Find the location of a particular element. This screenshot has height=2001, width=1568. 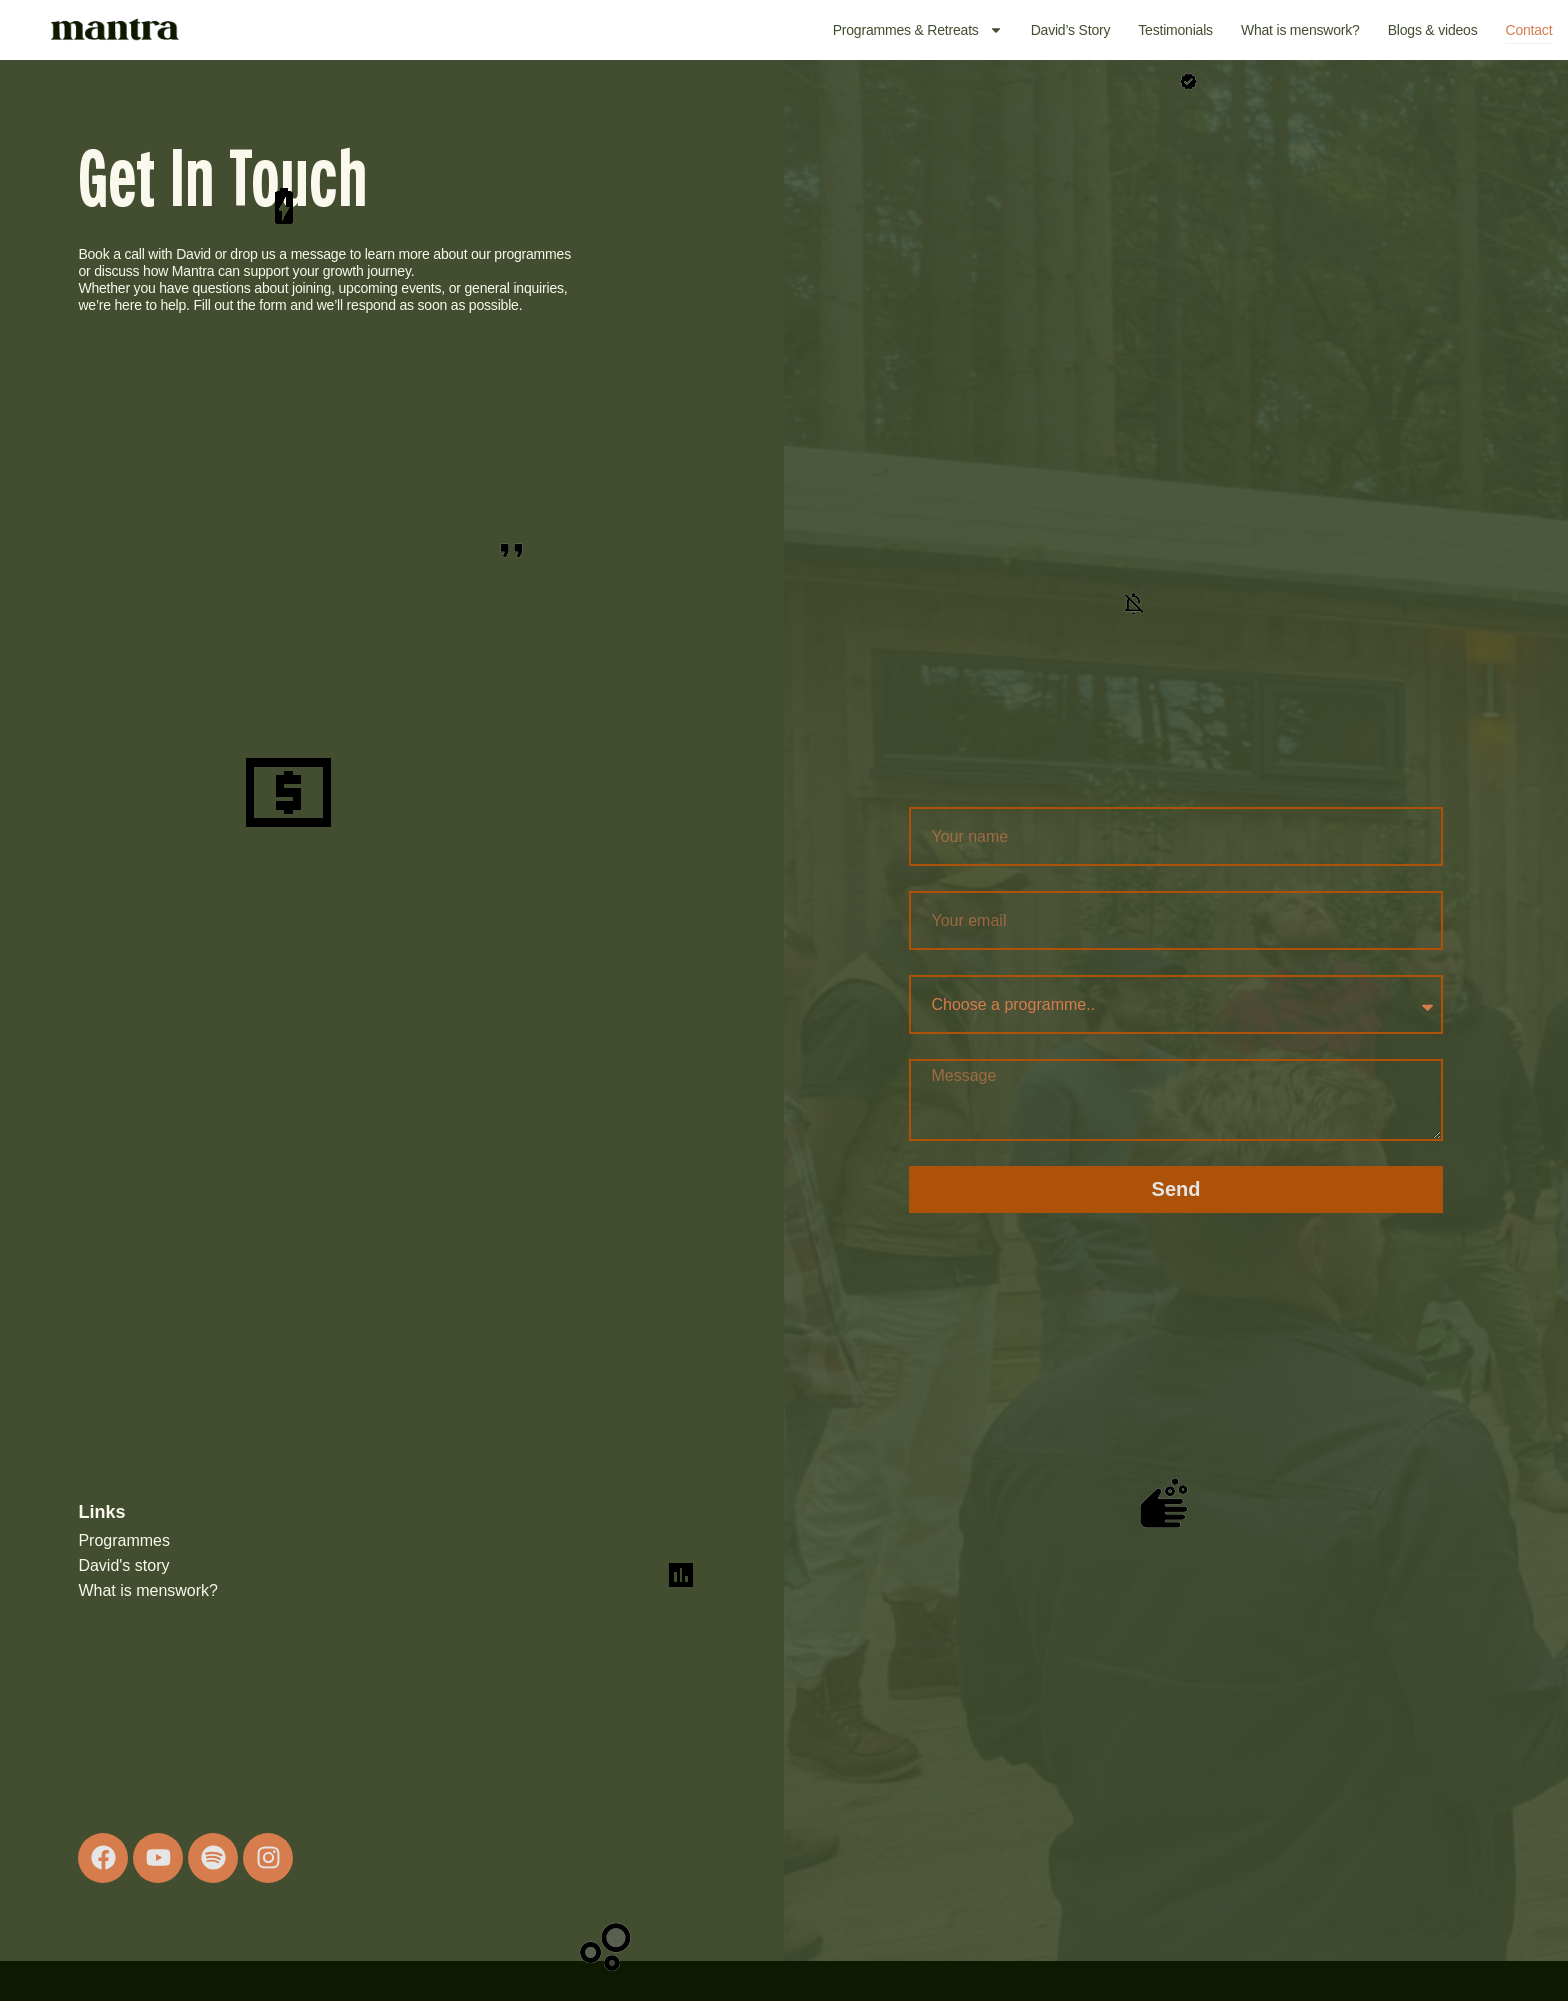

find nearby ATMs or cash machines is located at coordinates (288, 792).